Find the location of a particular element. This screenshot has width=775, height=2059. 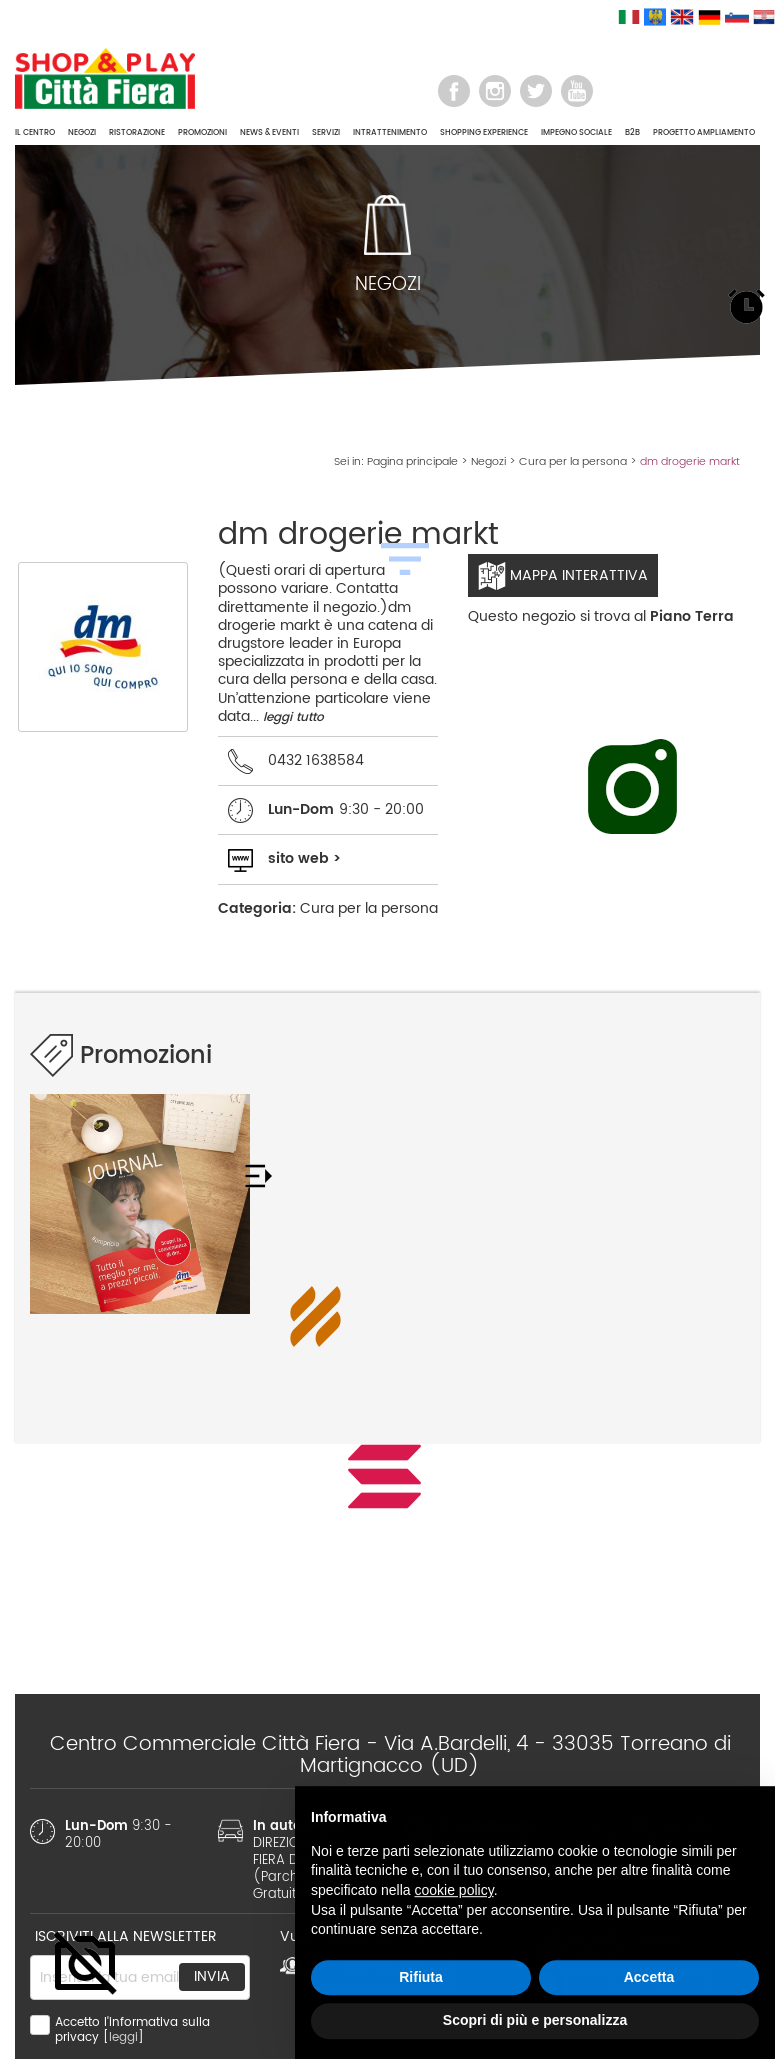

open piwigo photo gallery app is located at coordinates (632, 786).